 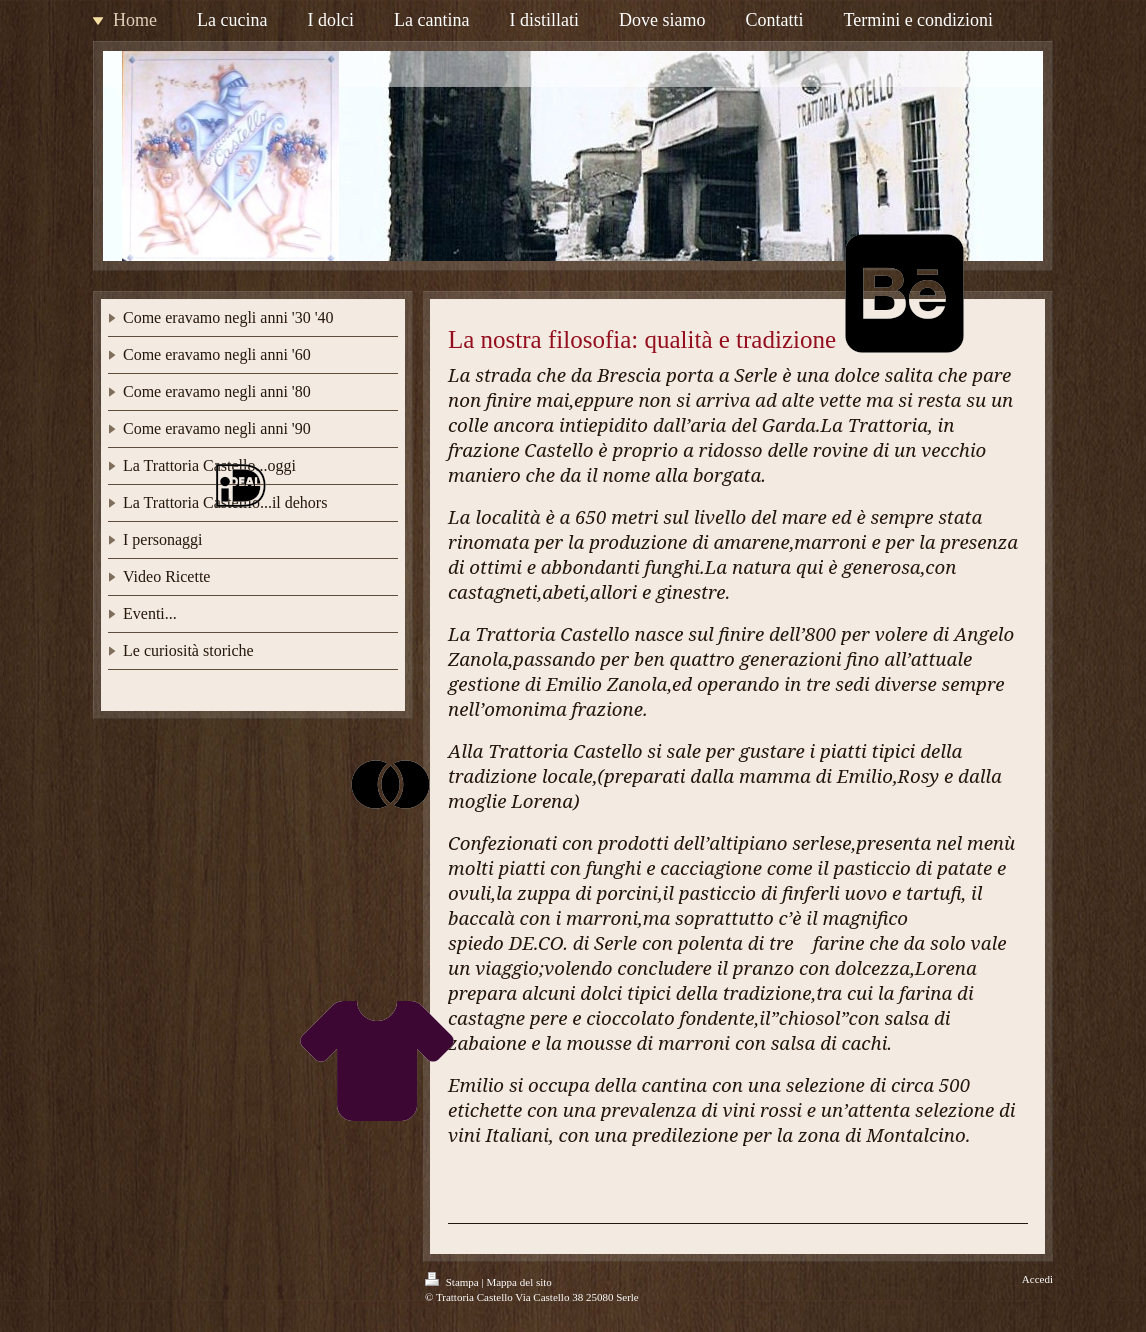 I want to click on pay with iDEAL payment method, so click(x=240, y=485).